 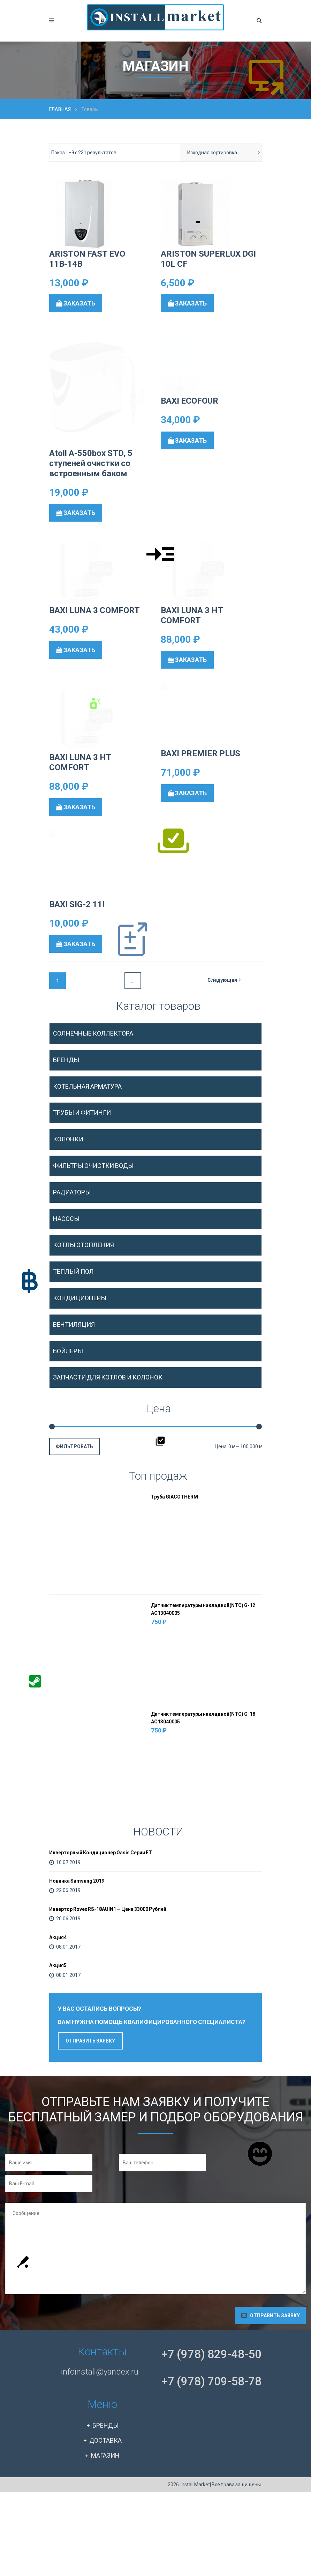 What do you see at coordinates (131, 940) in the screenshot?
I see `go to active editing session` at bounding box center [131, 940].